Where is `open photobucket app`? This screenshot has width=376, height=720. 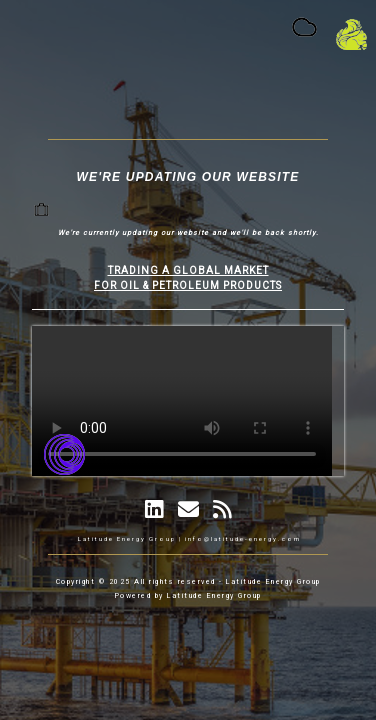 open photobucket app is located at coordinates (64, 454).